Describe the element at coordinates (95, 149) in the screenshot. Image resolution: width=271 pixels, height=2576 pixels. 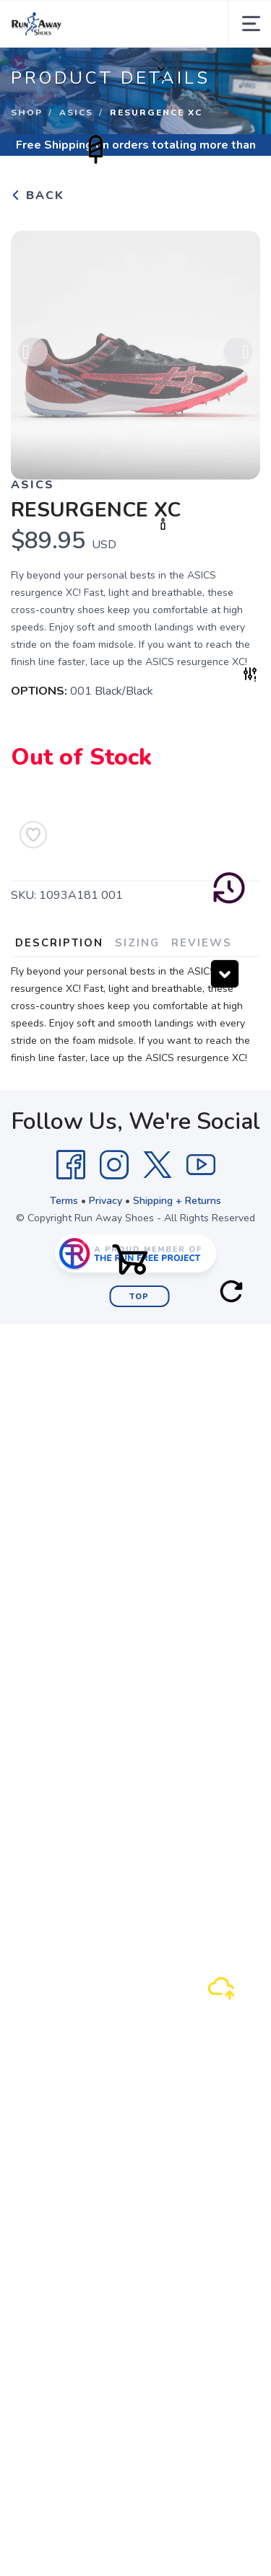
I see `browse desserts or frozen treats` at that location.